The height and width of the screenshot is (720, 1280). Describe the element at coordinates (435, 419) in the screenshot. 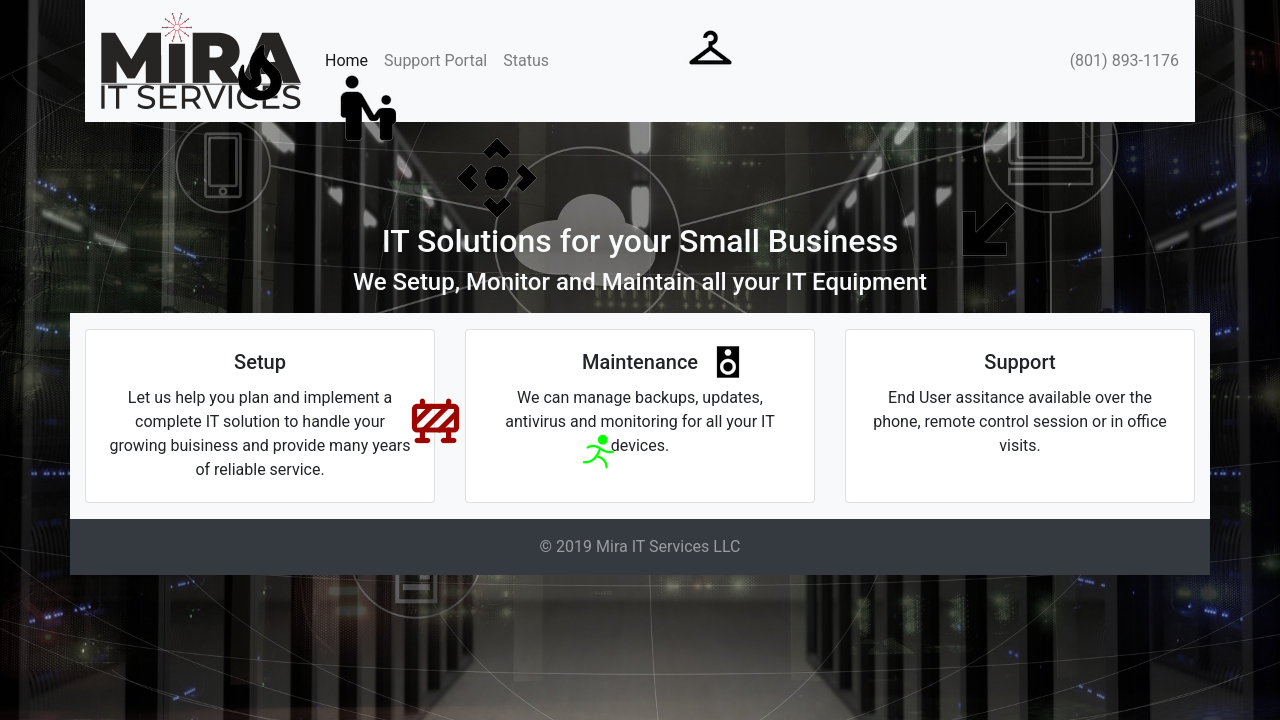

I see `indicates a blocked or restricted area` at that location.